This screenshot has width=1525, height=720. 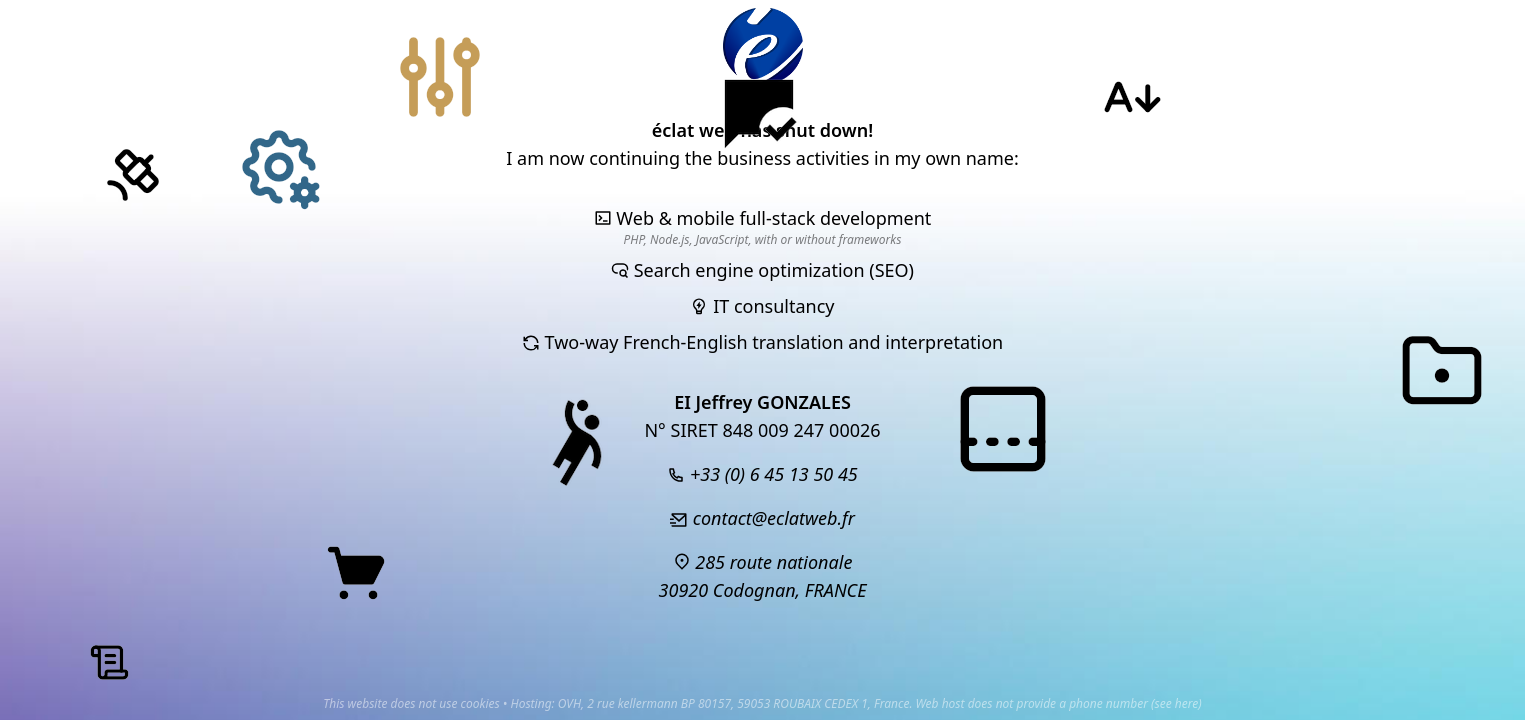 I want to click on folder with new or unread content, so click(x=1442, y=372).